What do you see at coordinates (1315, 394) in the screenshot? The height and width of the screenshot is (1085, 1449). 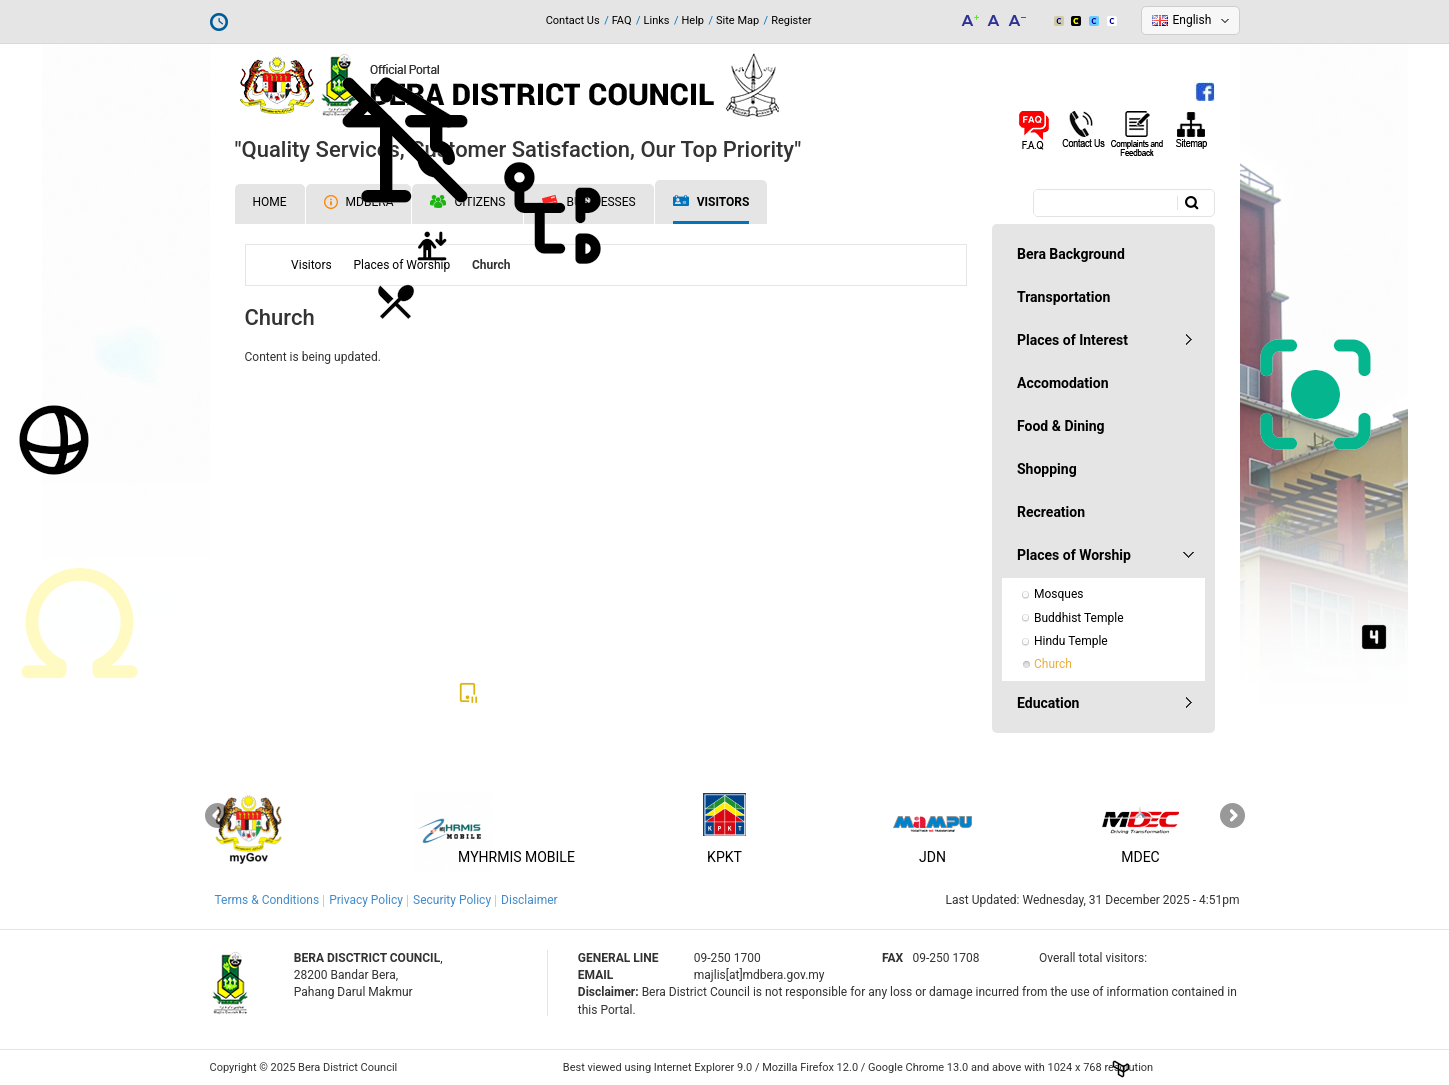 I see `capture a photo or screenshot` at bounding box center [1315, 394].